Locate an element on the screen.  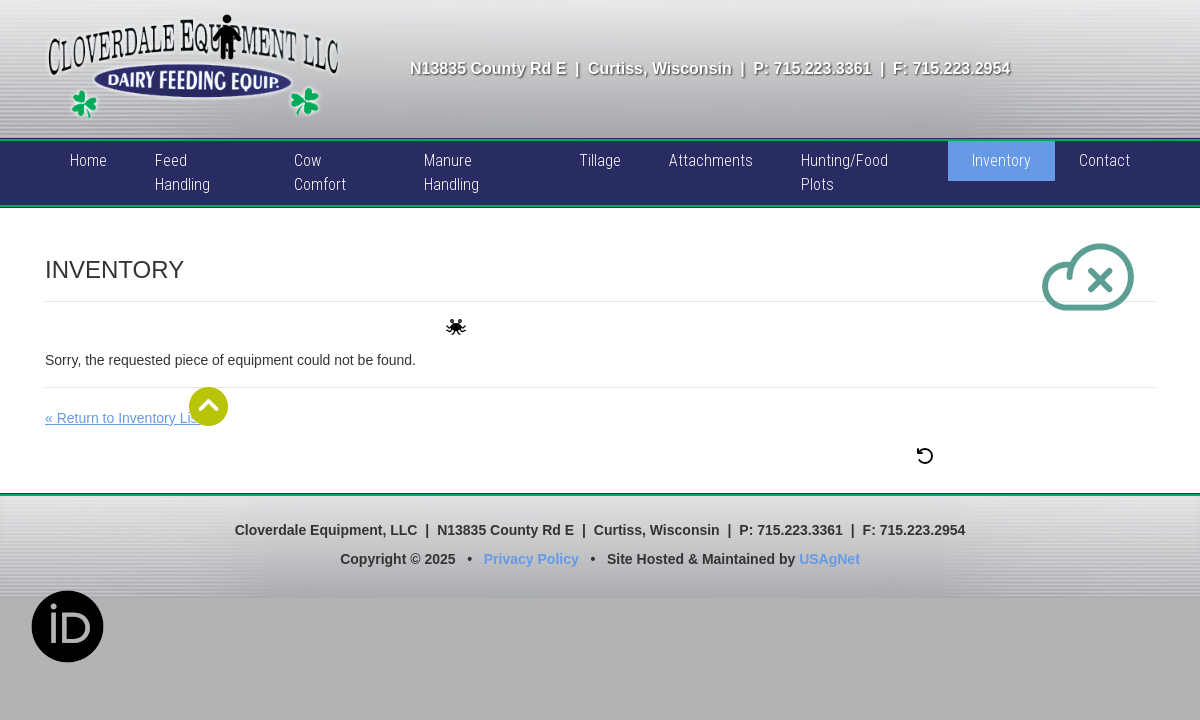
scroll to top of page is located at coordinates (208, 406).